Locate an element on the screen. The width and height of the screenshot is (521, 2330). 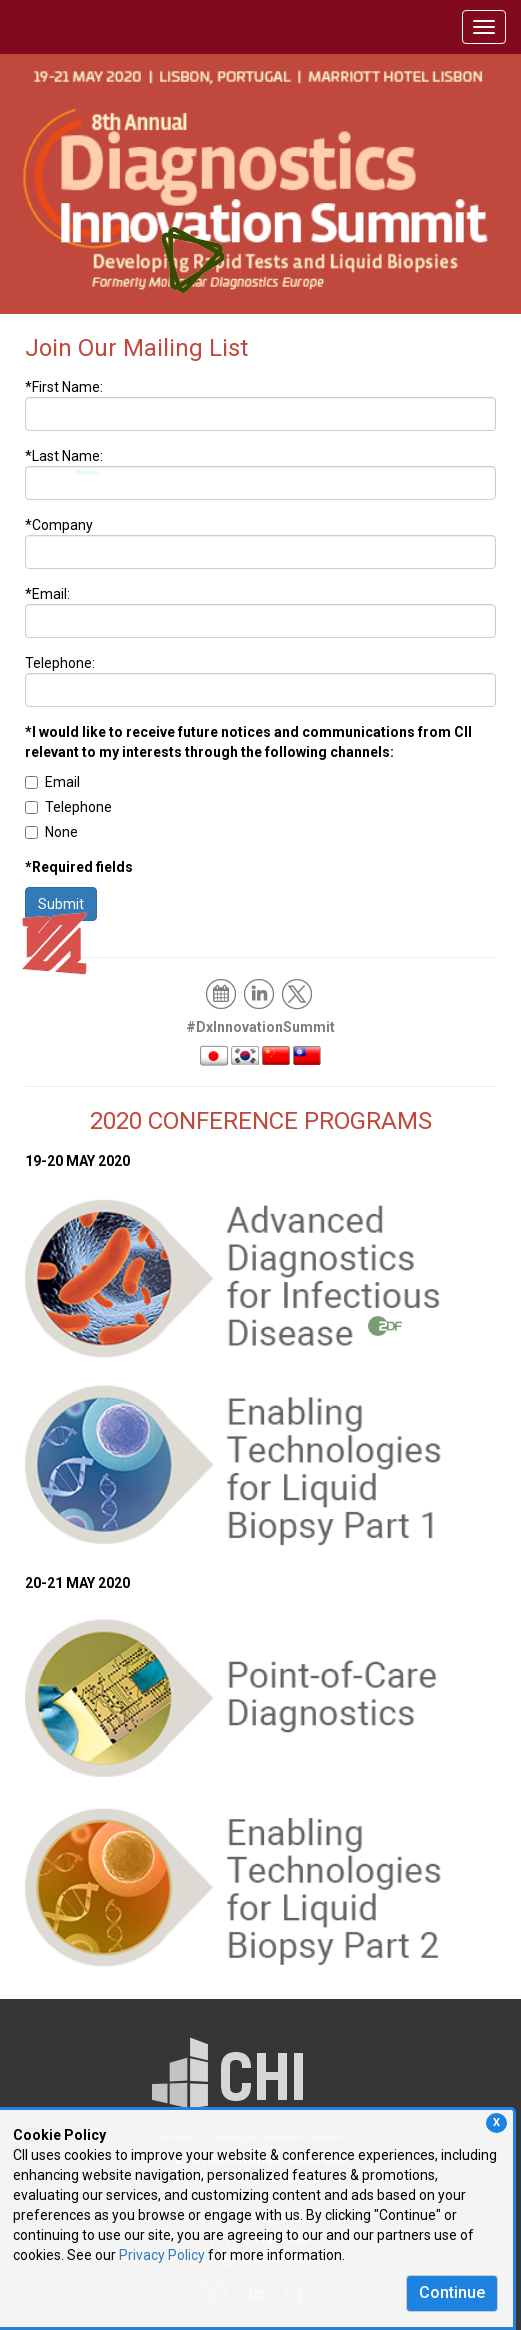
open the Penny app or website is located at coordinates (87, 472).